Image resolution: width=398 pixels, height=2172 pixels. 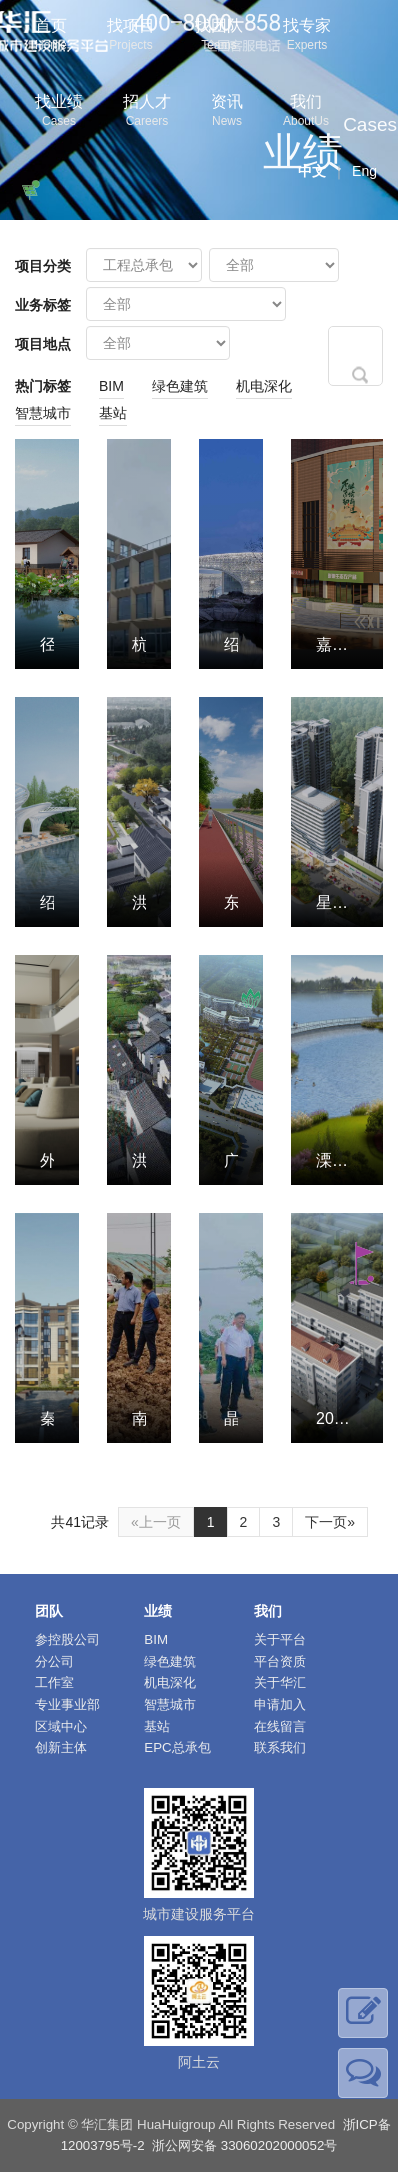 What do you see at coordinates (31, 190) in the screenshot?
I see `view solar power status or energy generation` at bounding box center [31, 190].